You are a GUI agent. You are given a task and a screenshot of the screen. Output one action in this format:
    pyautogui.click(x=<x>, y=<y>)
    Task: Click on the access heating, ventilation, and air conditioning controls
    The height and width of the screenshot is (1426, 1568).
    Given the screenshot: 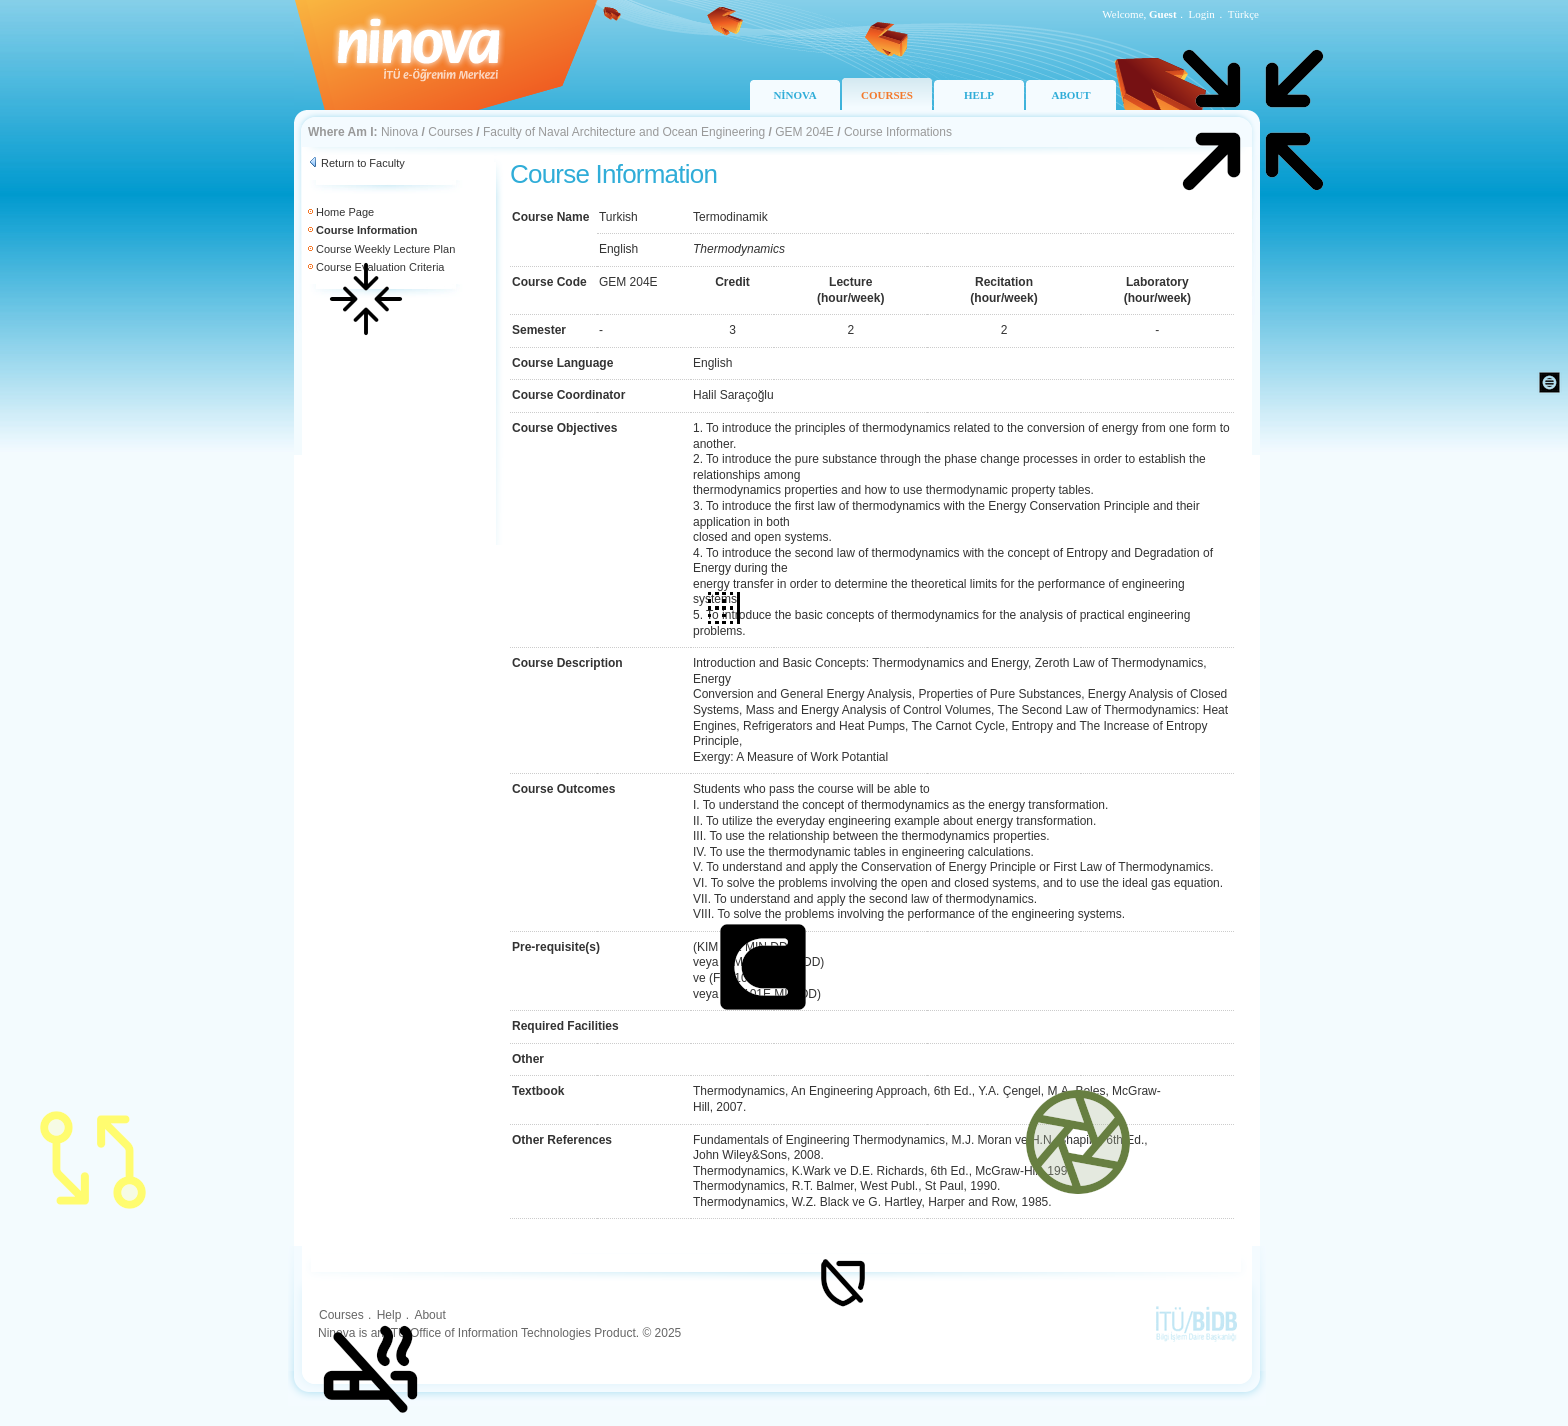 What is the action you would take?
    pyautogui.click(x=1549, y=382)
    